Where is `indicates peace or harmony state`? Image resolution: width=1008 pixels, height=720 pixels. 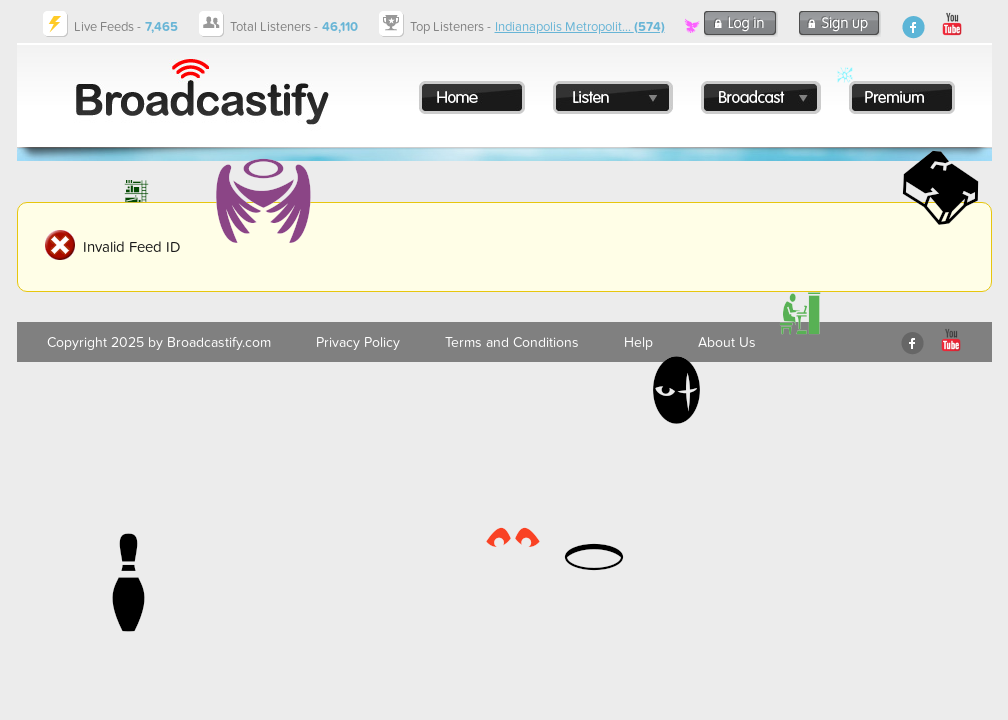
indicates peace or harmony state is located at coordinates (692, 26).